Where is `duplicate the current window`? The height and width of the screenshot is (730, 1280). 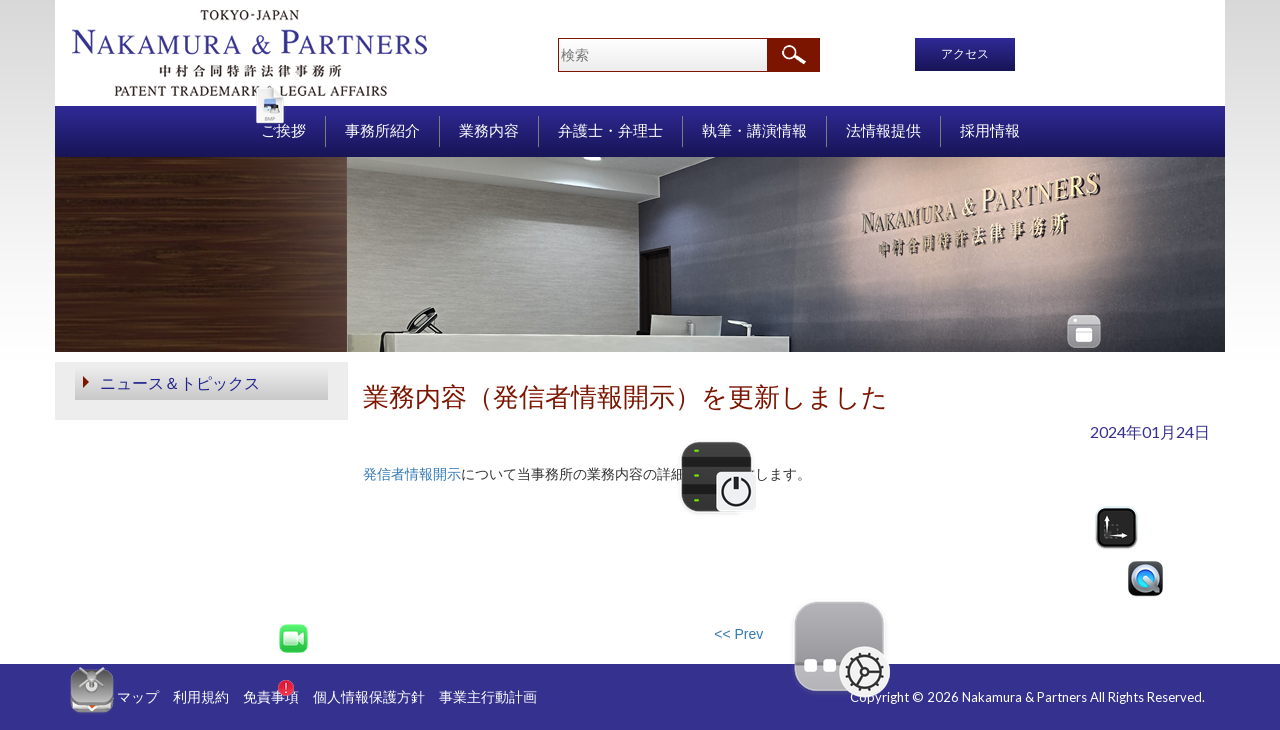
duplicate the current window is located at coordinates (1084, 332).